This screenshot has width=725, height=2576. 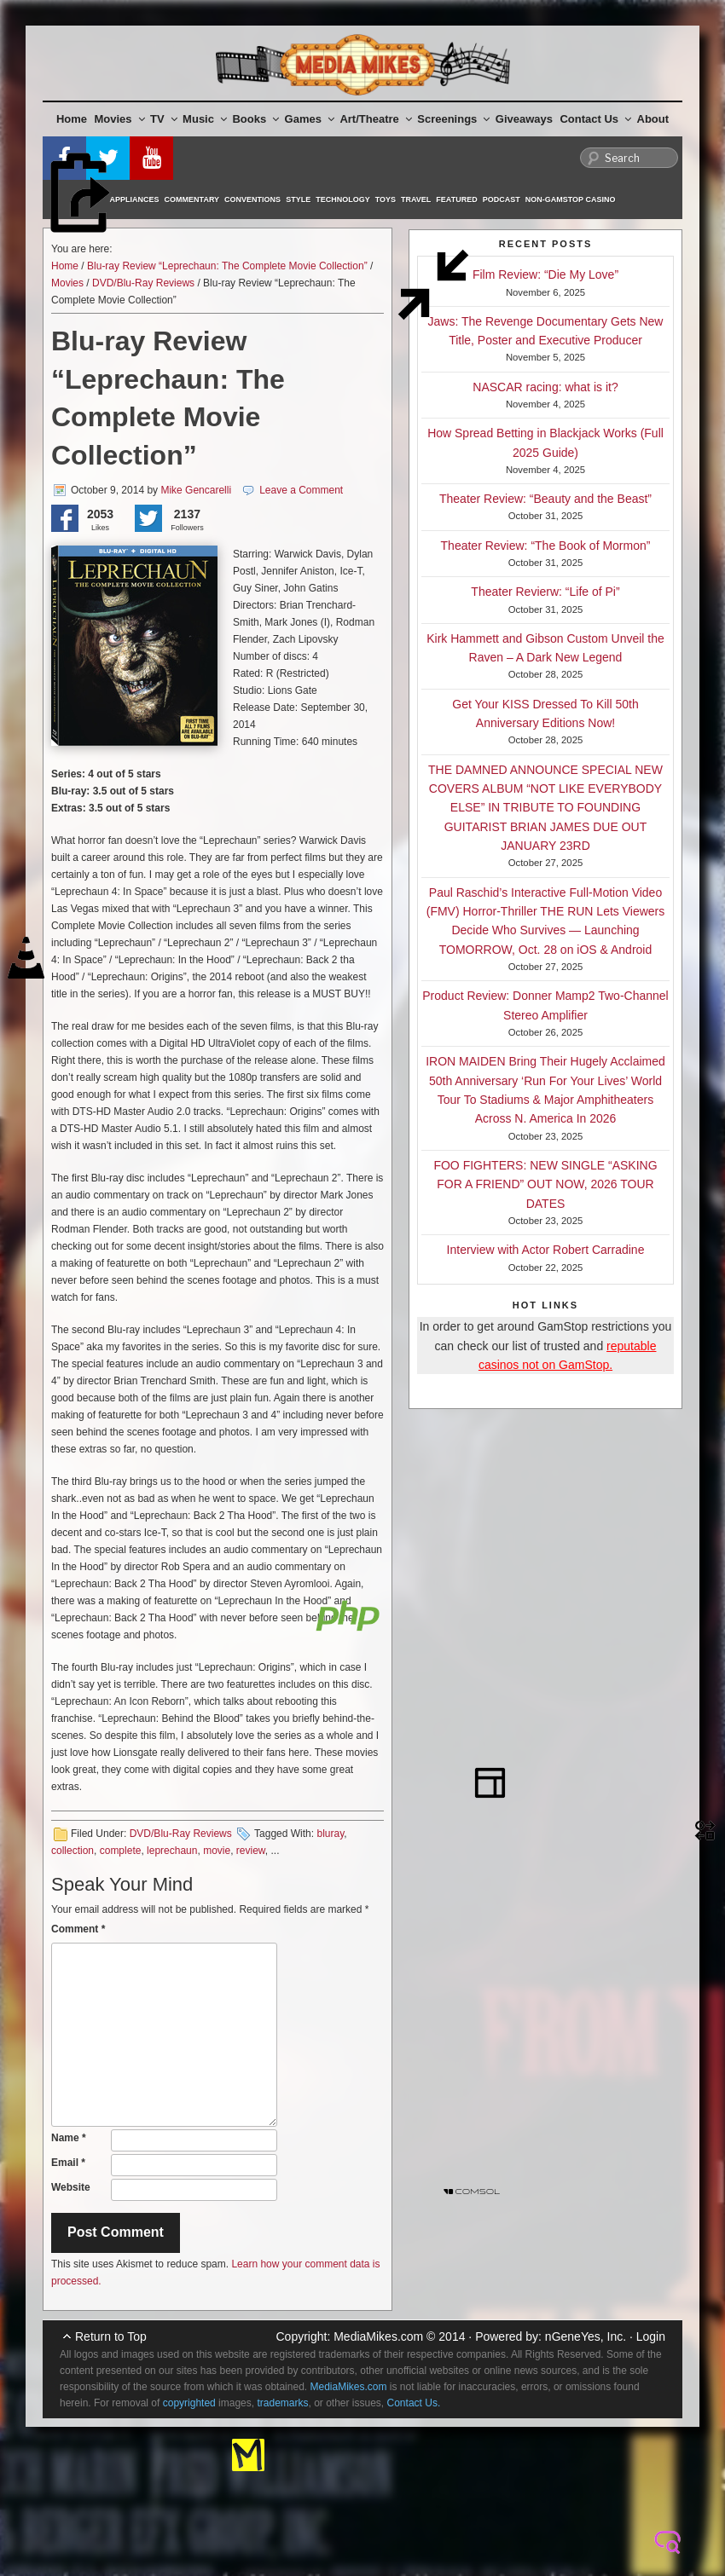 I want to click on swap or exchange between two items, so click(x=705, y=1830).